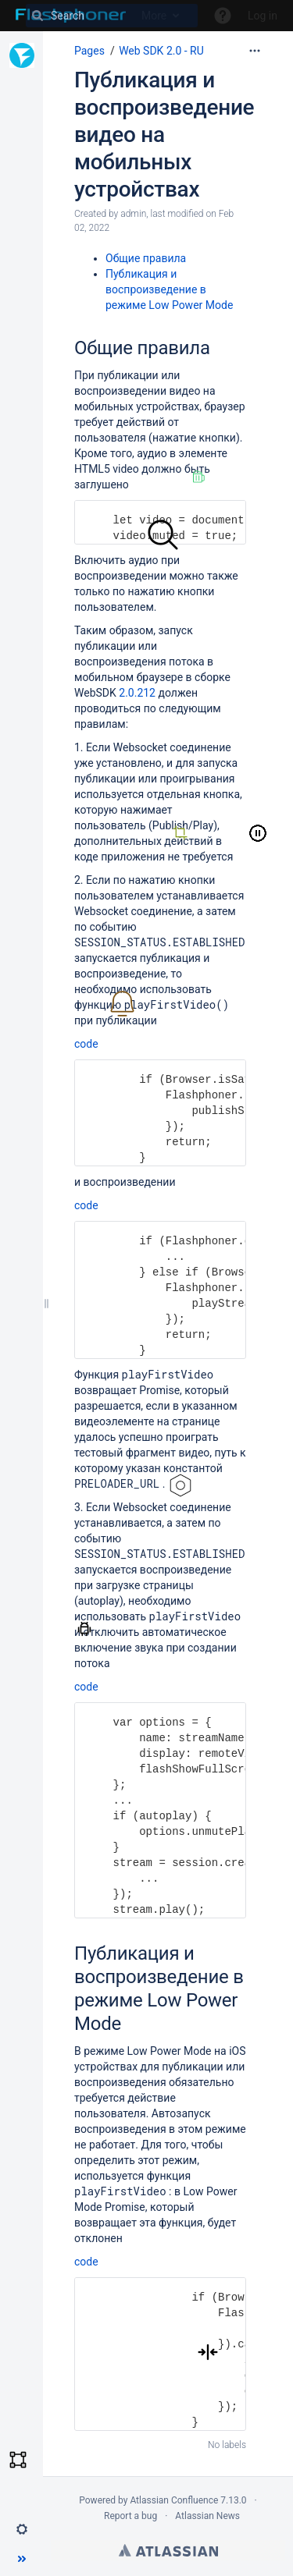 Image resolution: width=293 pixels, height=2576 pixels. What do you see at coordinates (18, 2460) in the screenshot?
I see `adjust selection boundaries` at bounding box center [18, 2460].